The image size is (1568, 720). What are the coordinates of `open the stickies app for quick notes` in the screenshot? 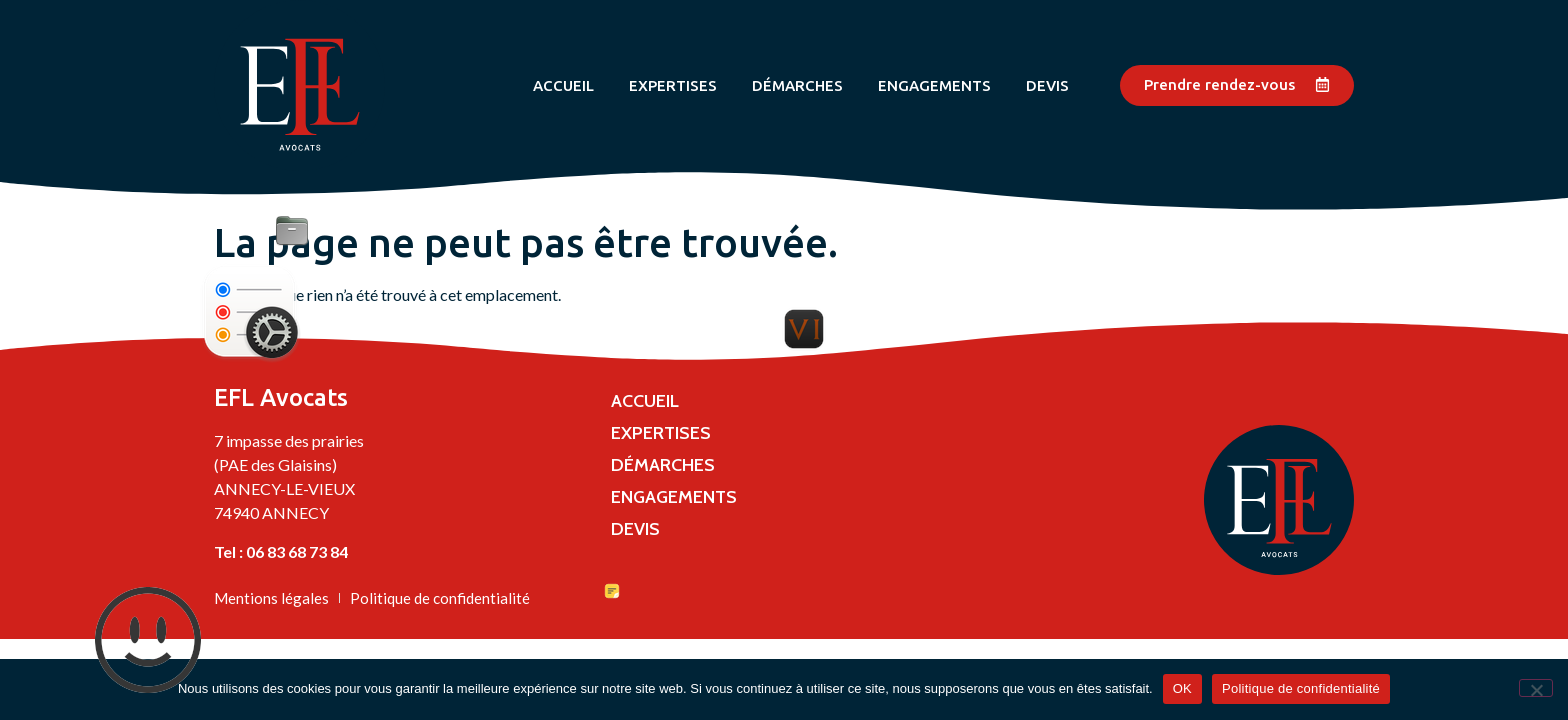 It's located at (612, 591).